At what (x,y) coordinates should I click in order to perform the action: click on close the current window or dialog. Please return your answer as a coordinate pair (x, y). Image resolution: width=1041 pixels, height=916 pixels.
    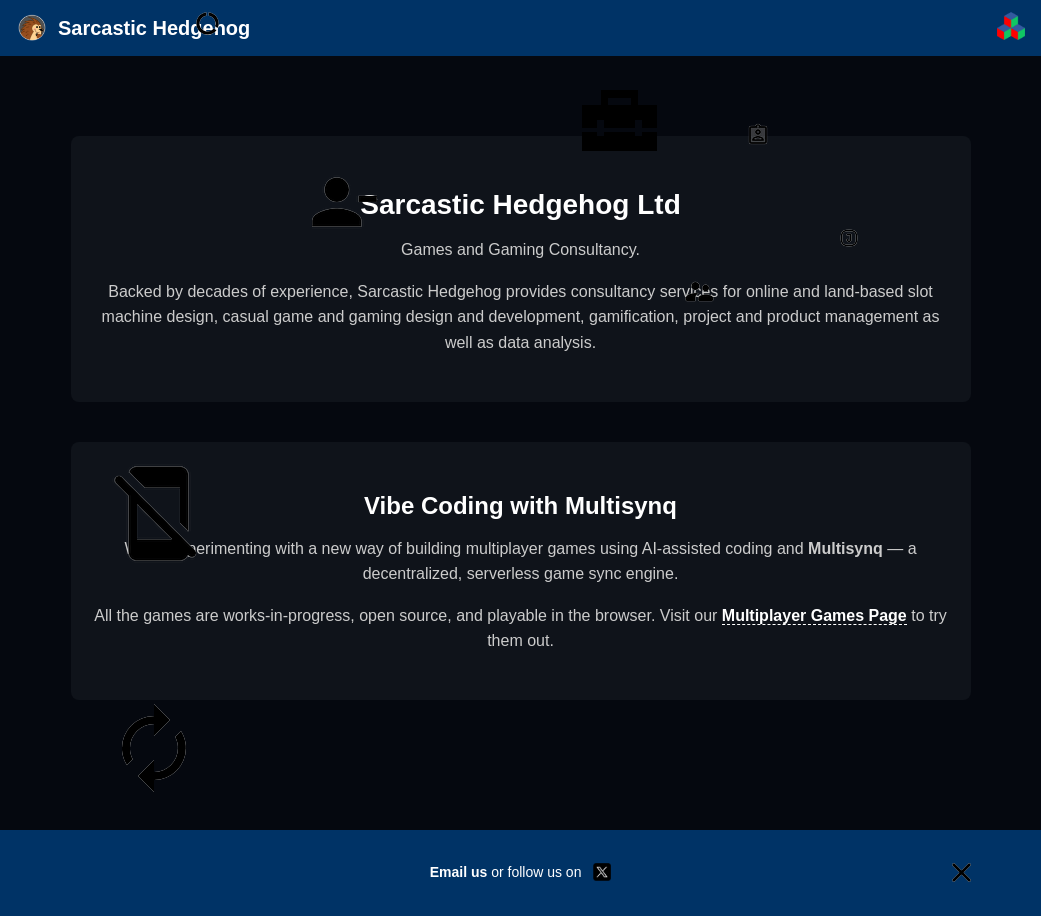
    Looking at the image, I should click on (961, 872).